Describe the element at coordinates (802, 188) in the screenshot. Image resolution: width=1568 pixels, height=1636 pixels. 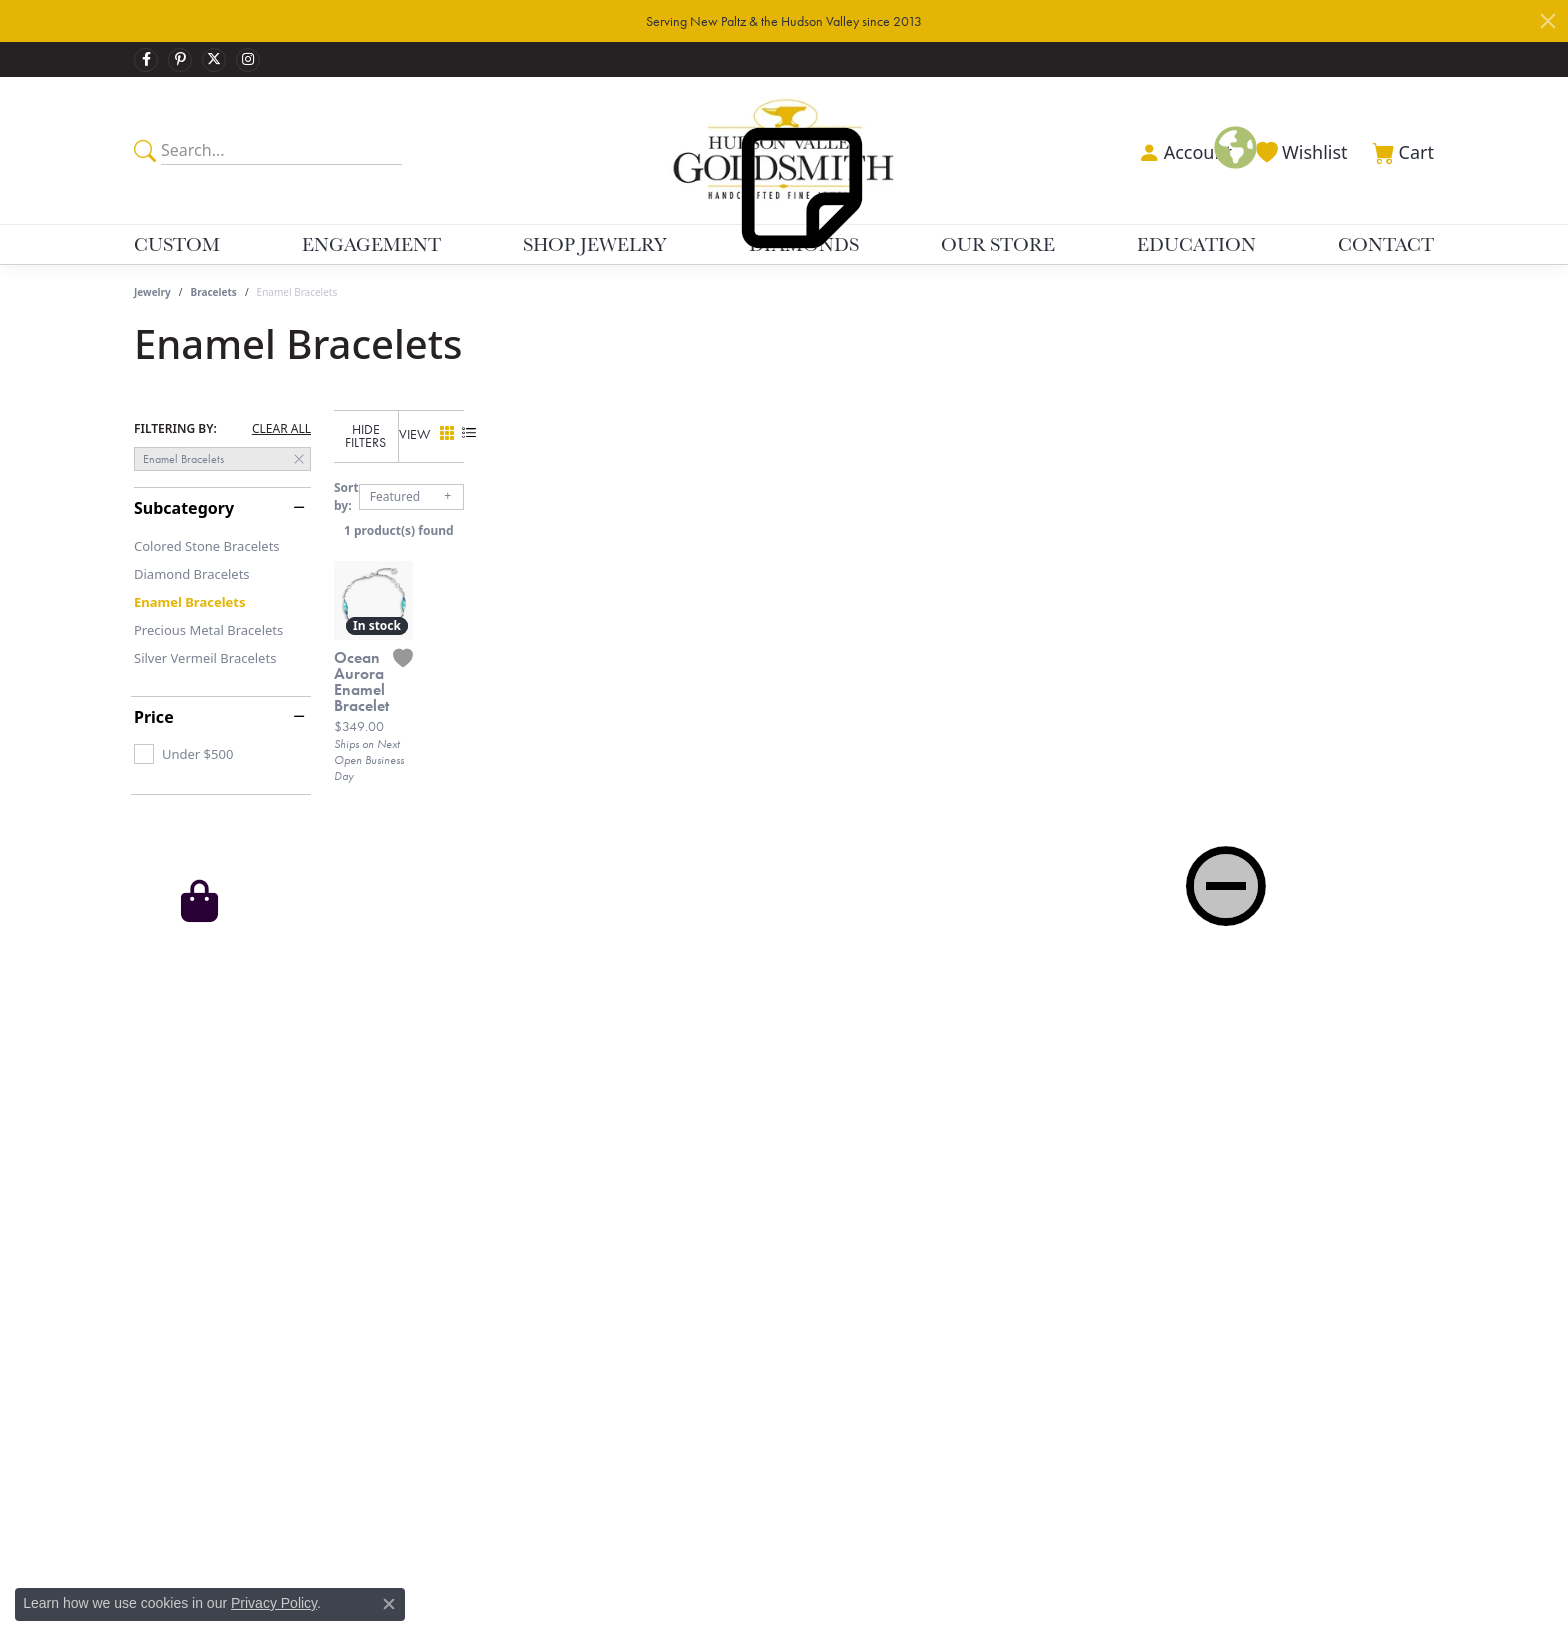
I see `create a new note` at that location.